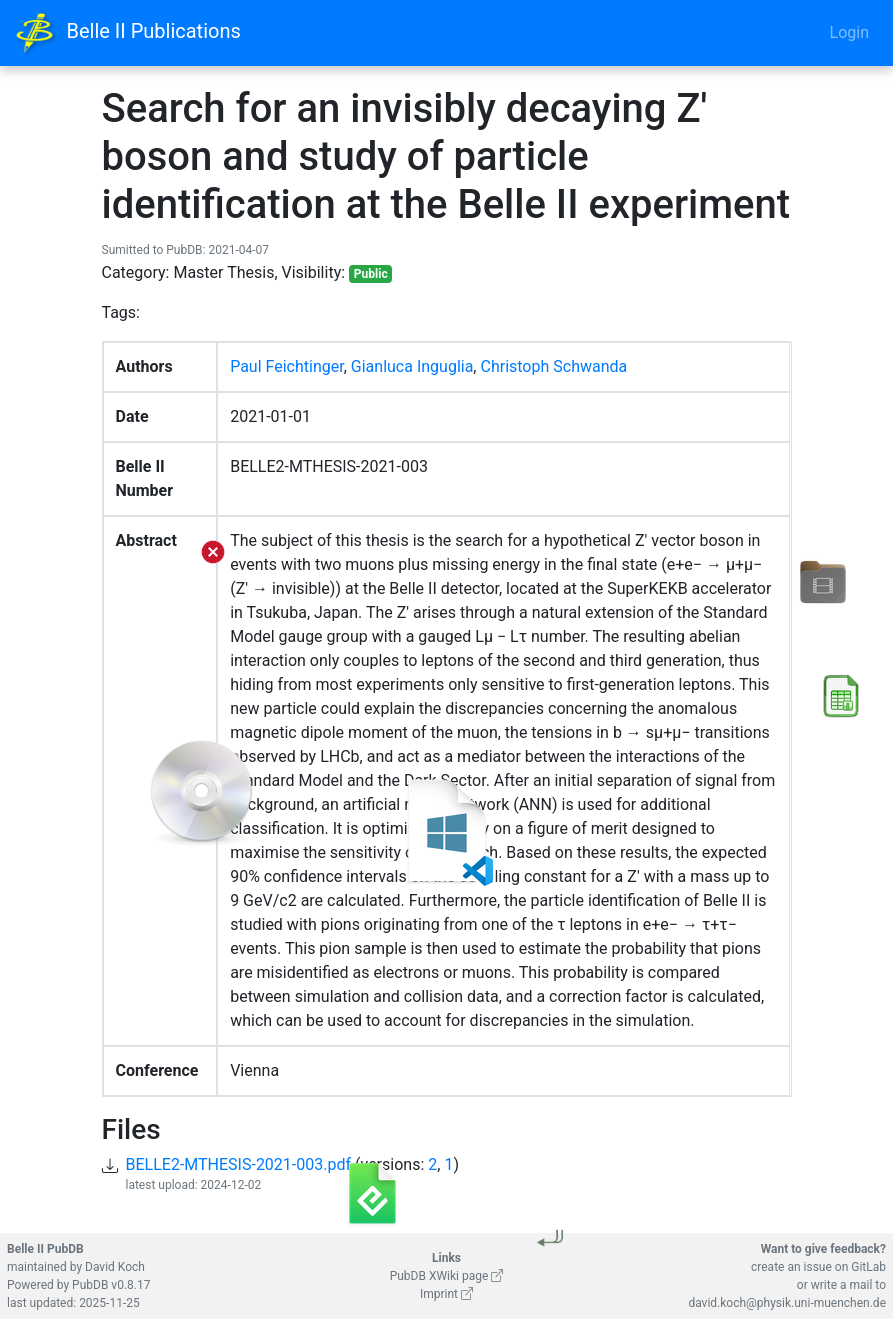 The width and height of the screenshot is (893, 1319). What do you see at coordinates (372, 1194) in the screenshot?
I see `an epub ebook file` at bounding box center [372, 1194].